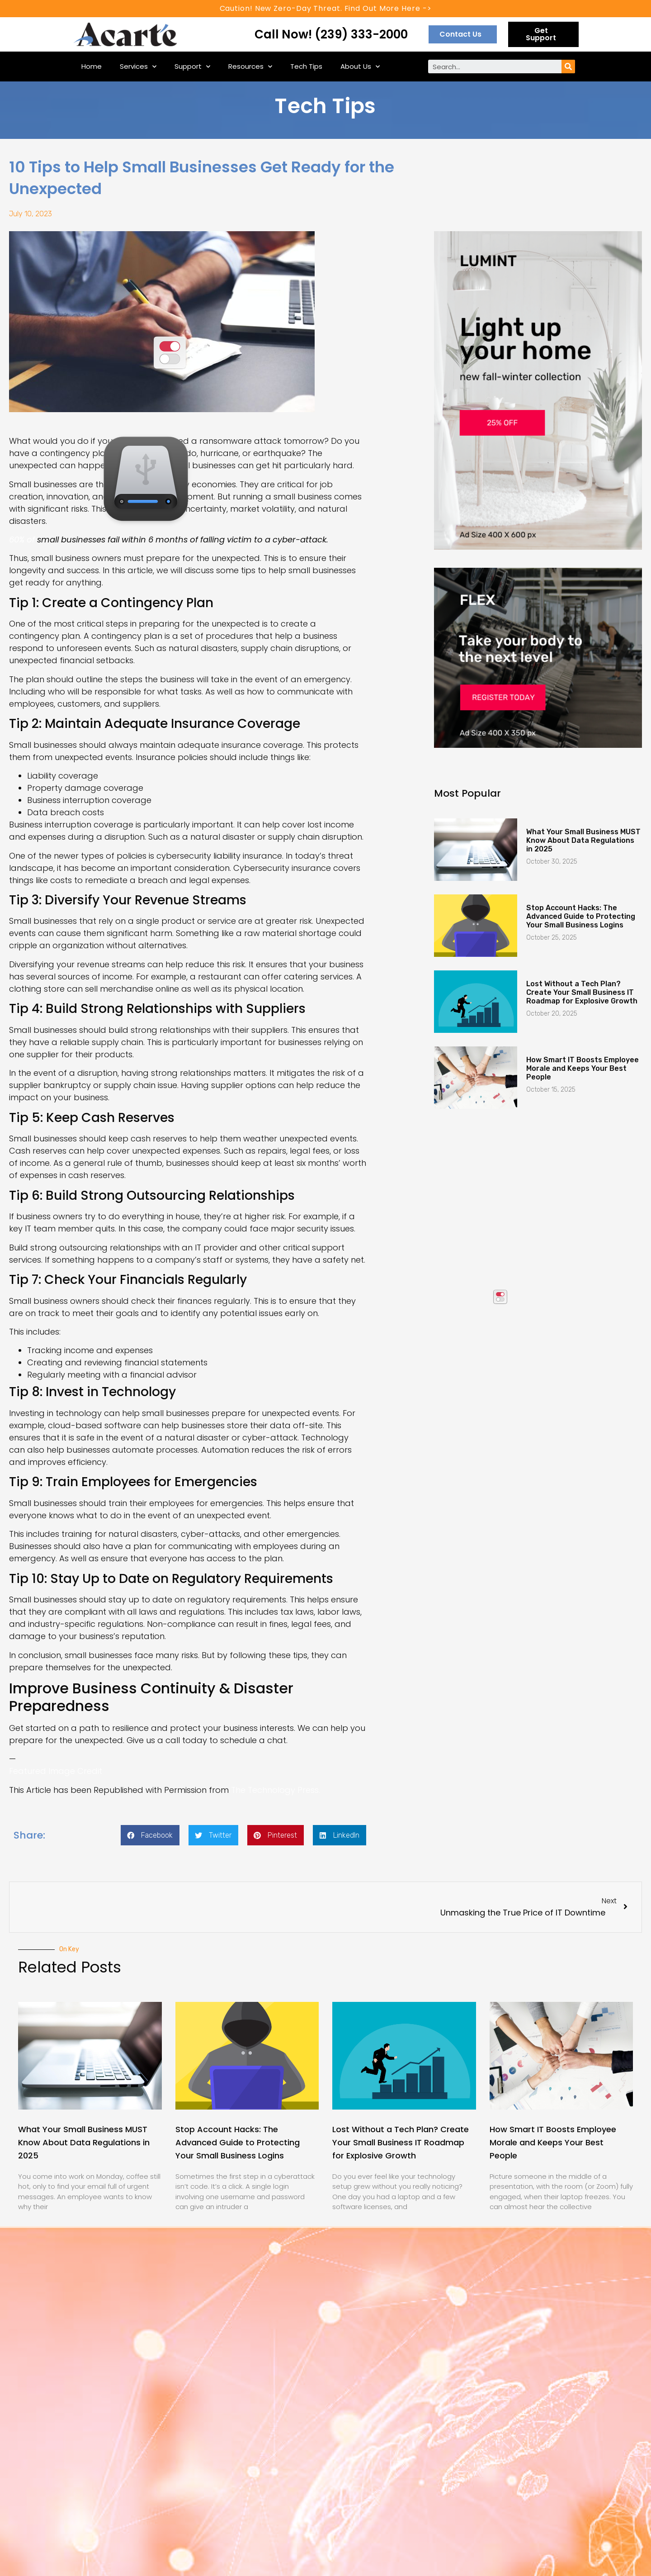 The width and height of the screenshot is (651, 2576). Describe the element at coordinates (170, 352) in the screenshot. I see `open unity tweak tool settings` at that location.